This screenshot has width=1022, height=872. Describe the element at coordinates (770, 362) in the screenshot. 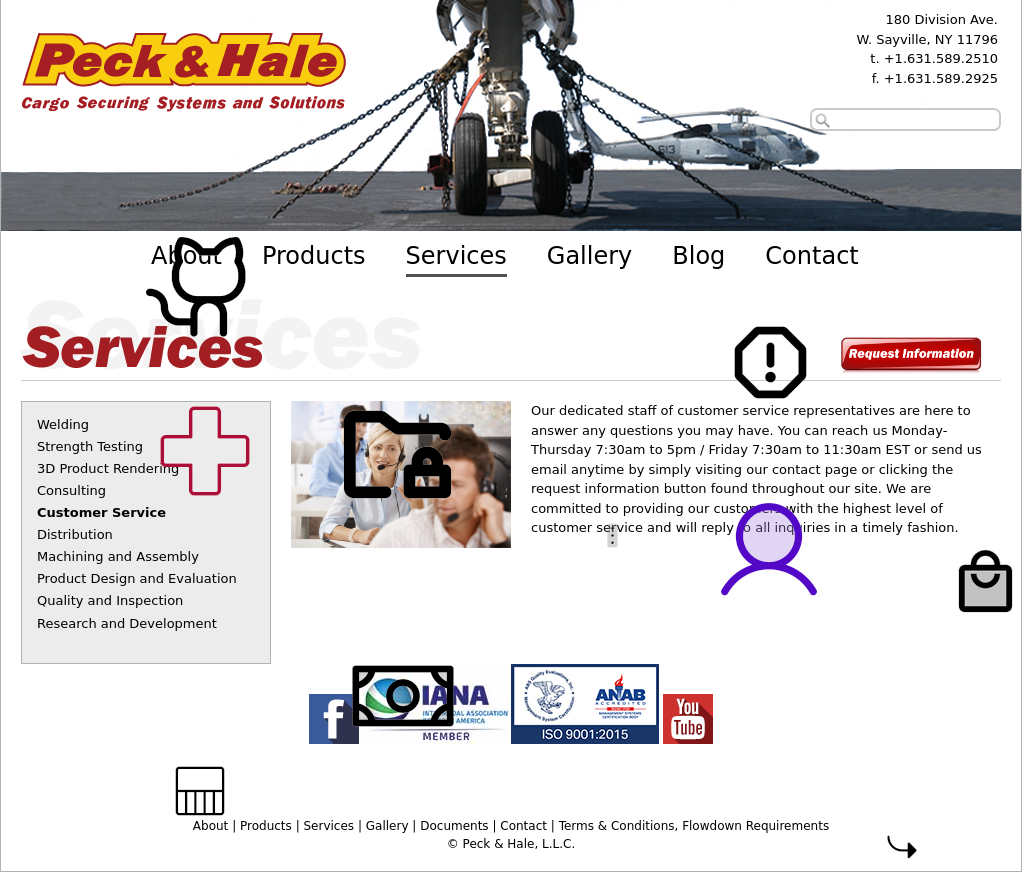

I see `indicates a warning or critical alert` at that location.